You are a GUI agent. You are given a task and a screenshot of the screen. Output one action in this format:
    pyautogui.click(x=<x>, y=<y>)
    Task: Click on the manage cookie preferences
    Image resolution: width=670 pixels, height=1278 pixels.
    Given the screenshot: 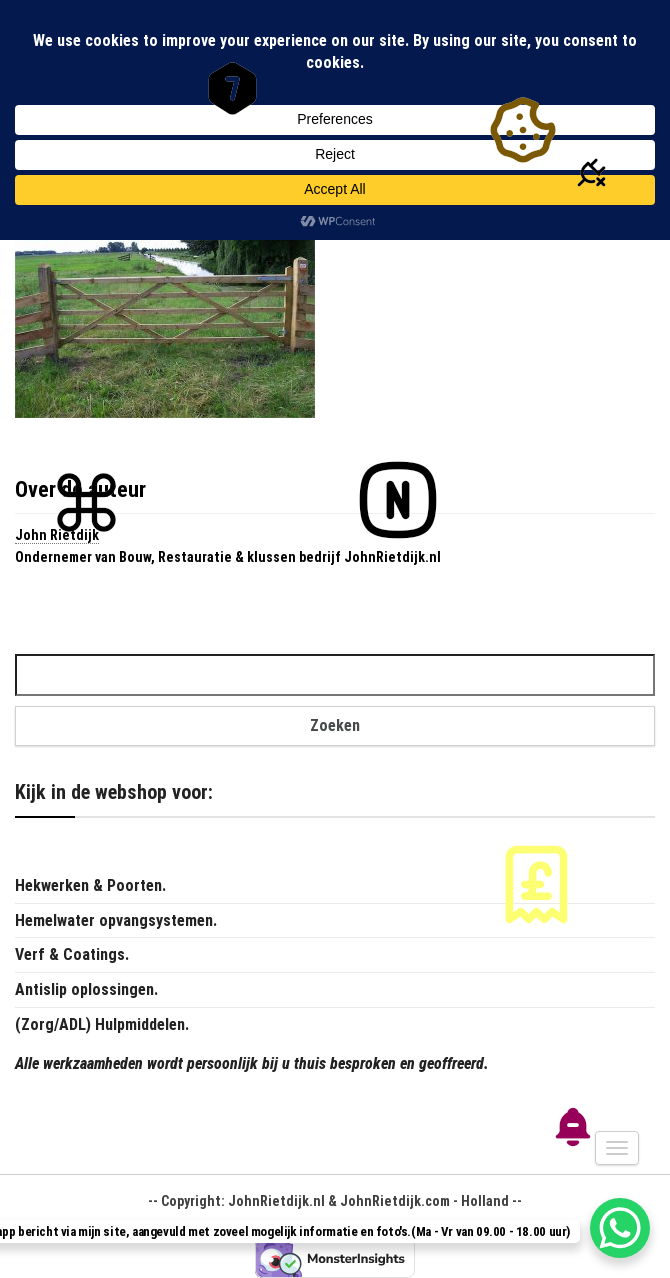 What is the action you would take?
    pyautogui.click(x=523, y=130)
    